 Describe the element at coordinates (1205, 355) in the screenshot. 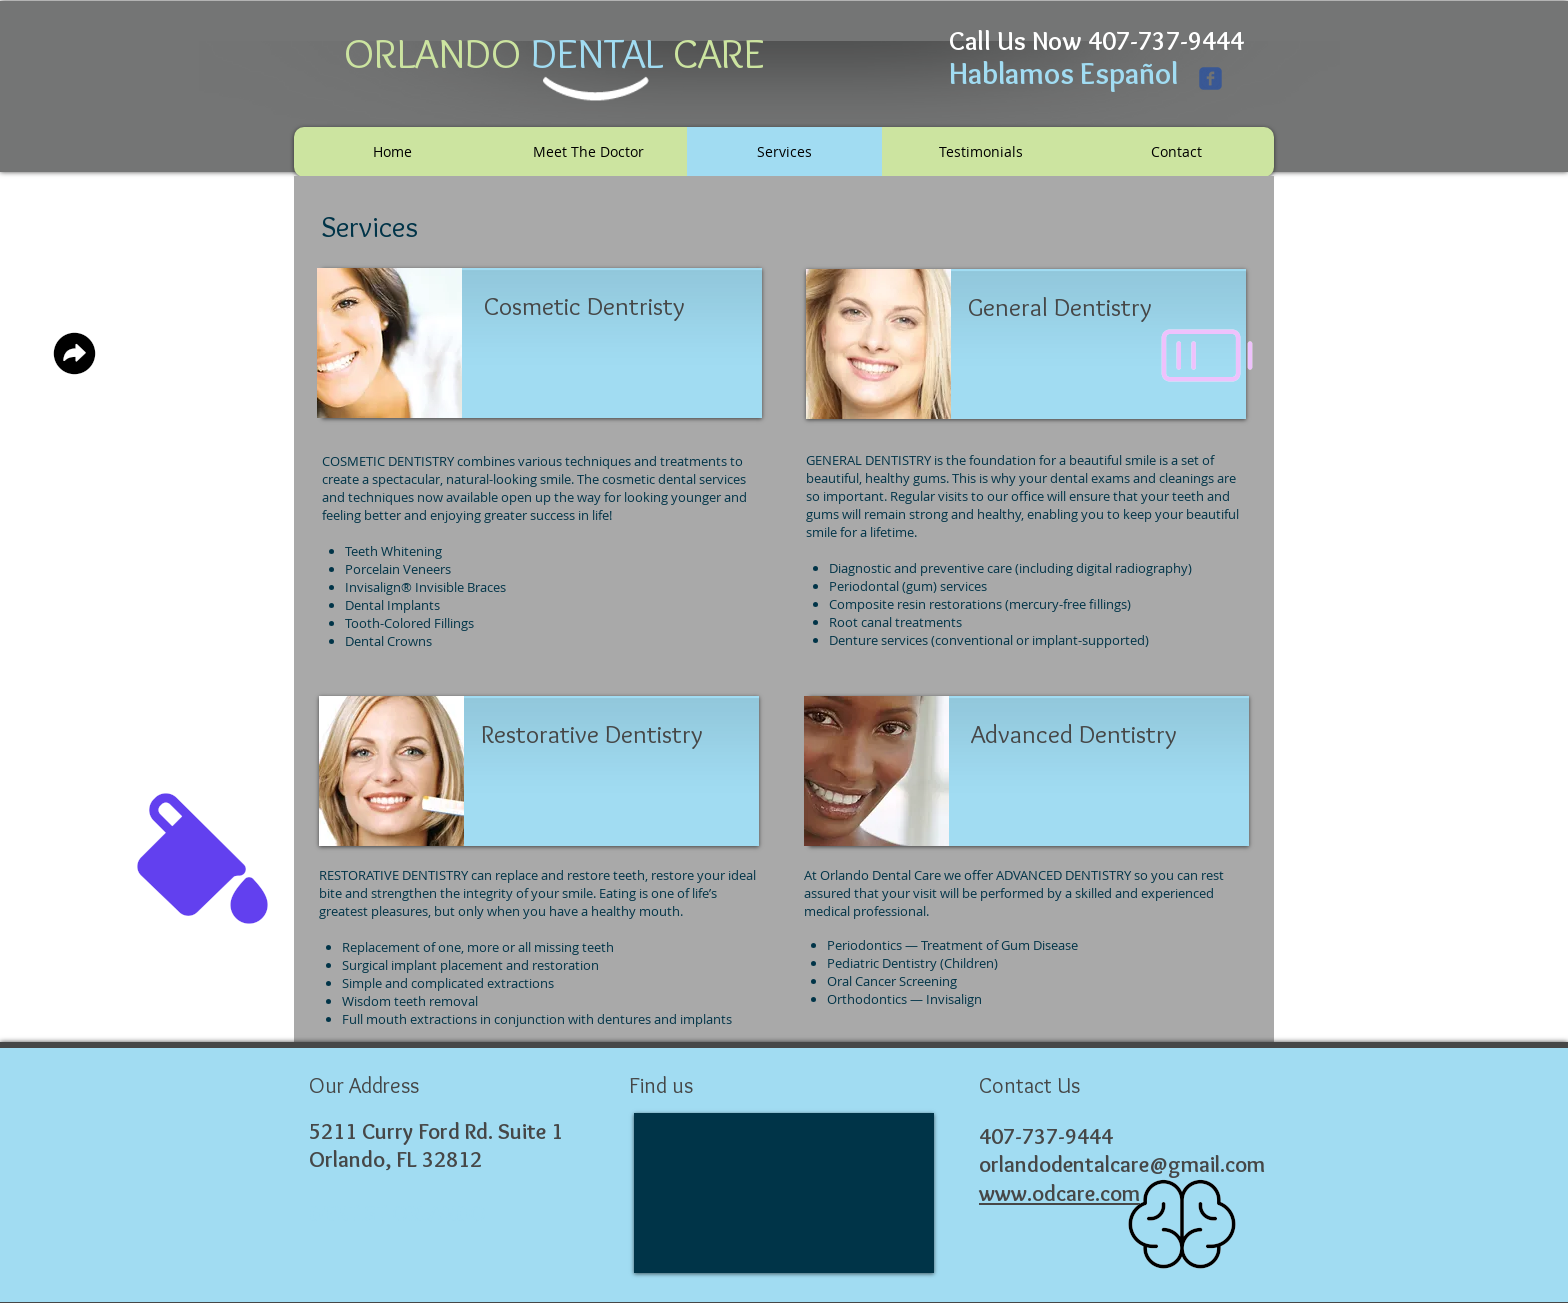

I see `indicates medium battery level` at that location.